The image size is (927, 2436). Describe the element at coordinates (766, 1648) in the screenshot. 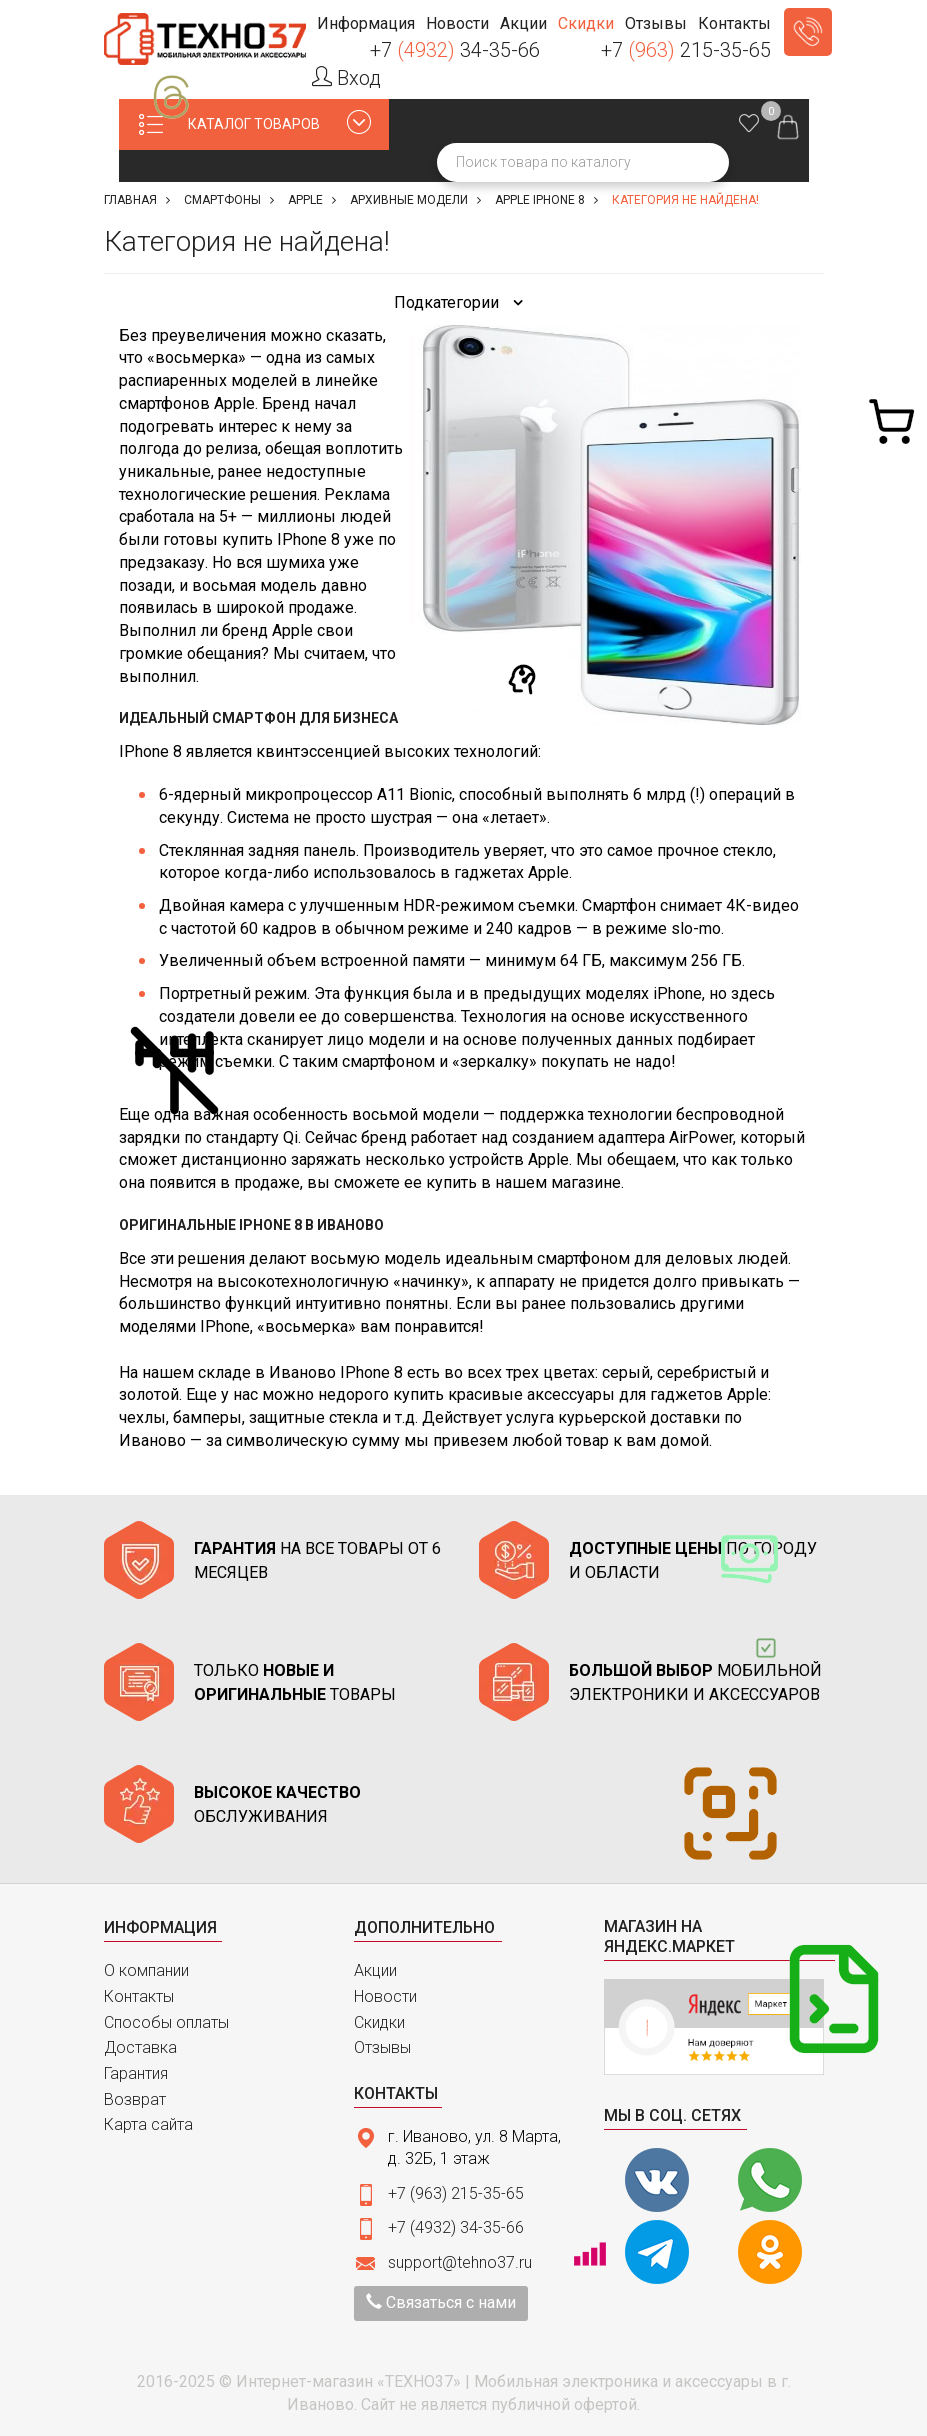

I see `select or check an item in a list` at that location.